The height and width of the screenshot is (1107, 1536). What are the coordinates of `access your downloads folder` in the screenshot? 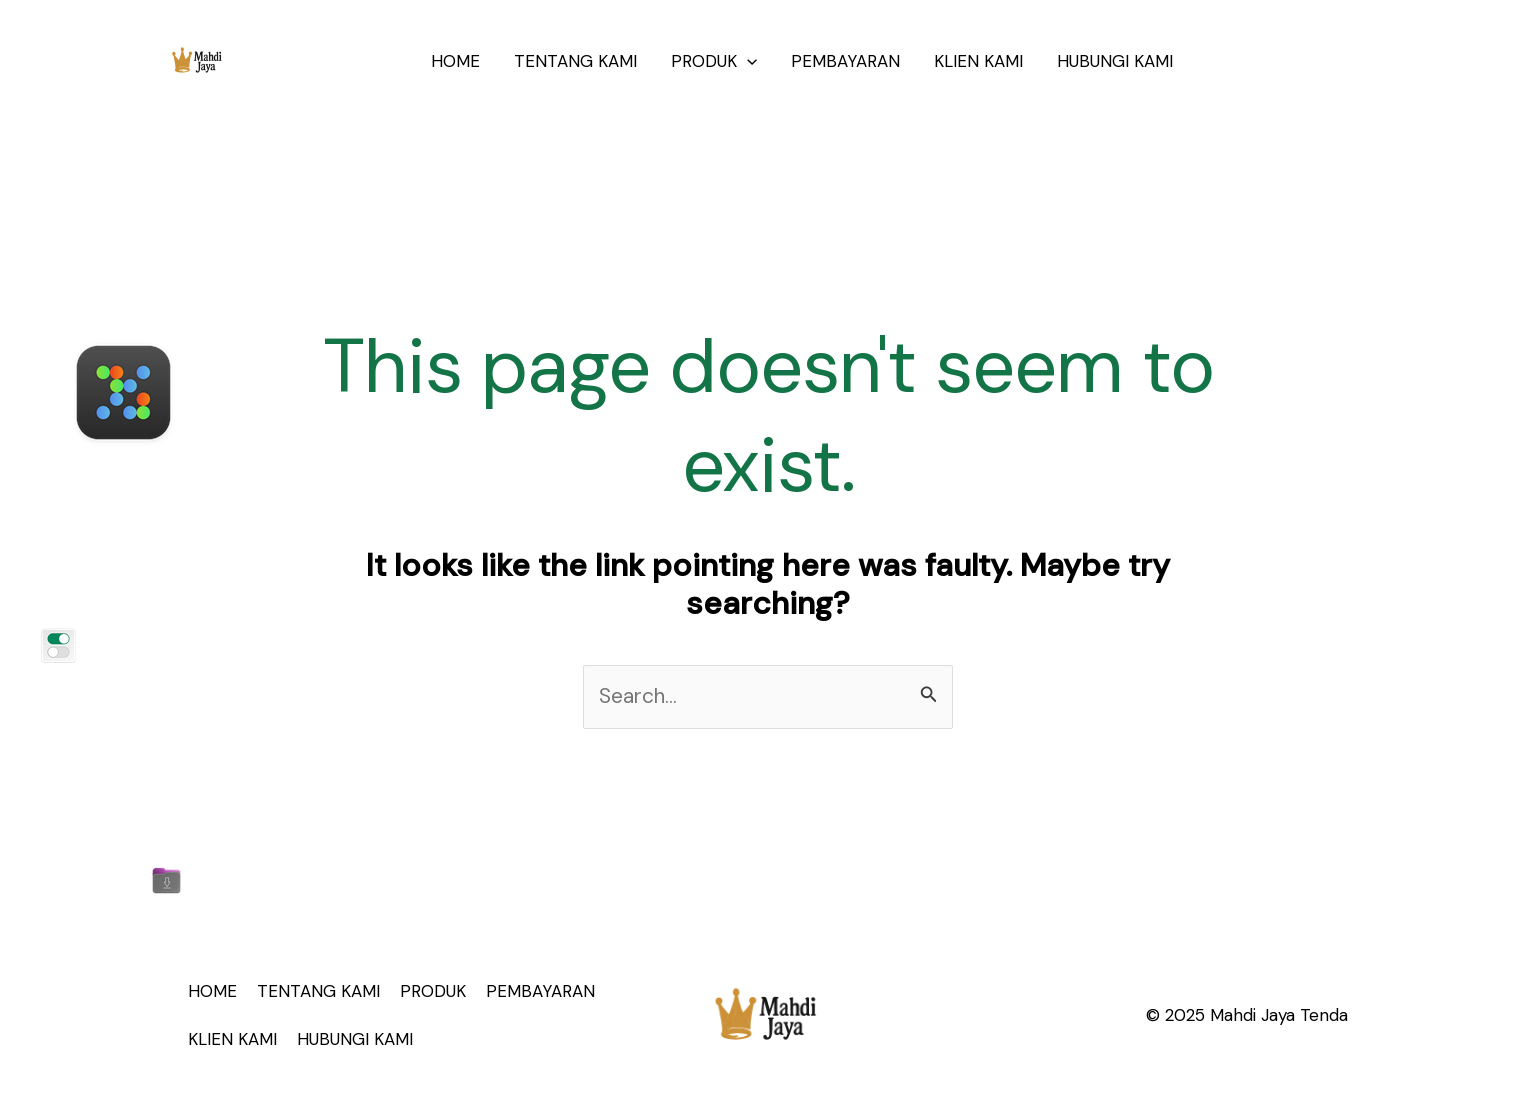 It's located at (166, 880).